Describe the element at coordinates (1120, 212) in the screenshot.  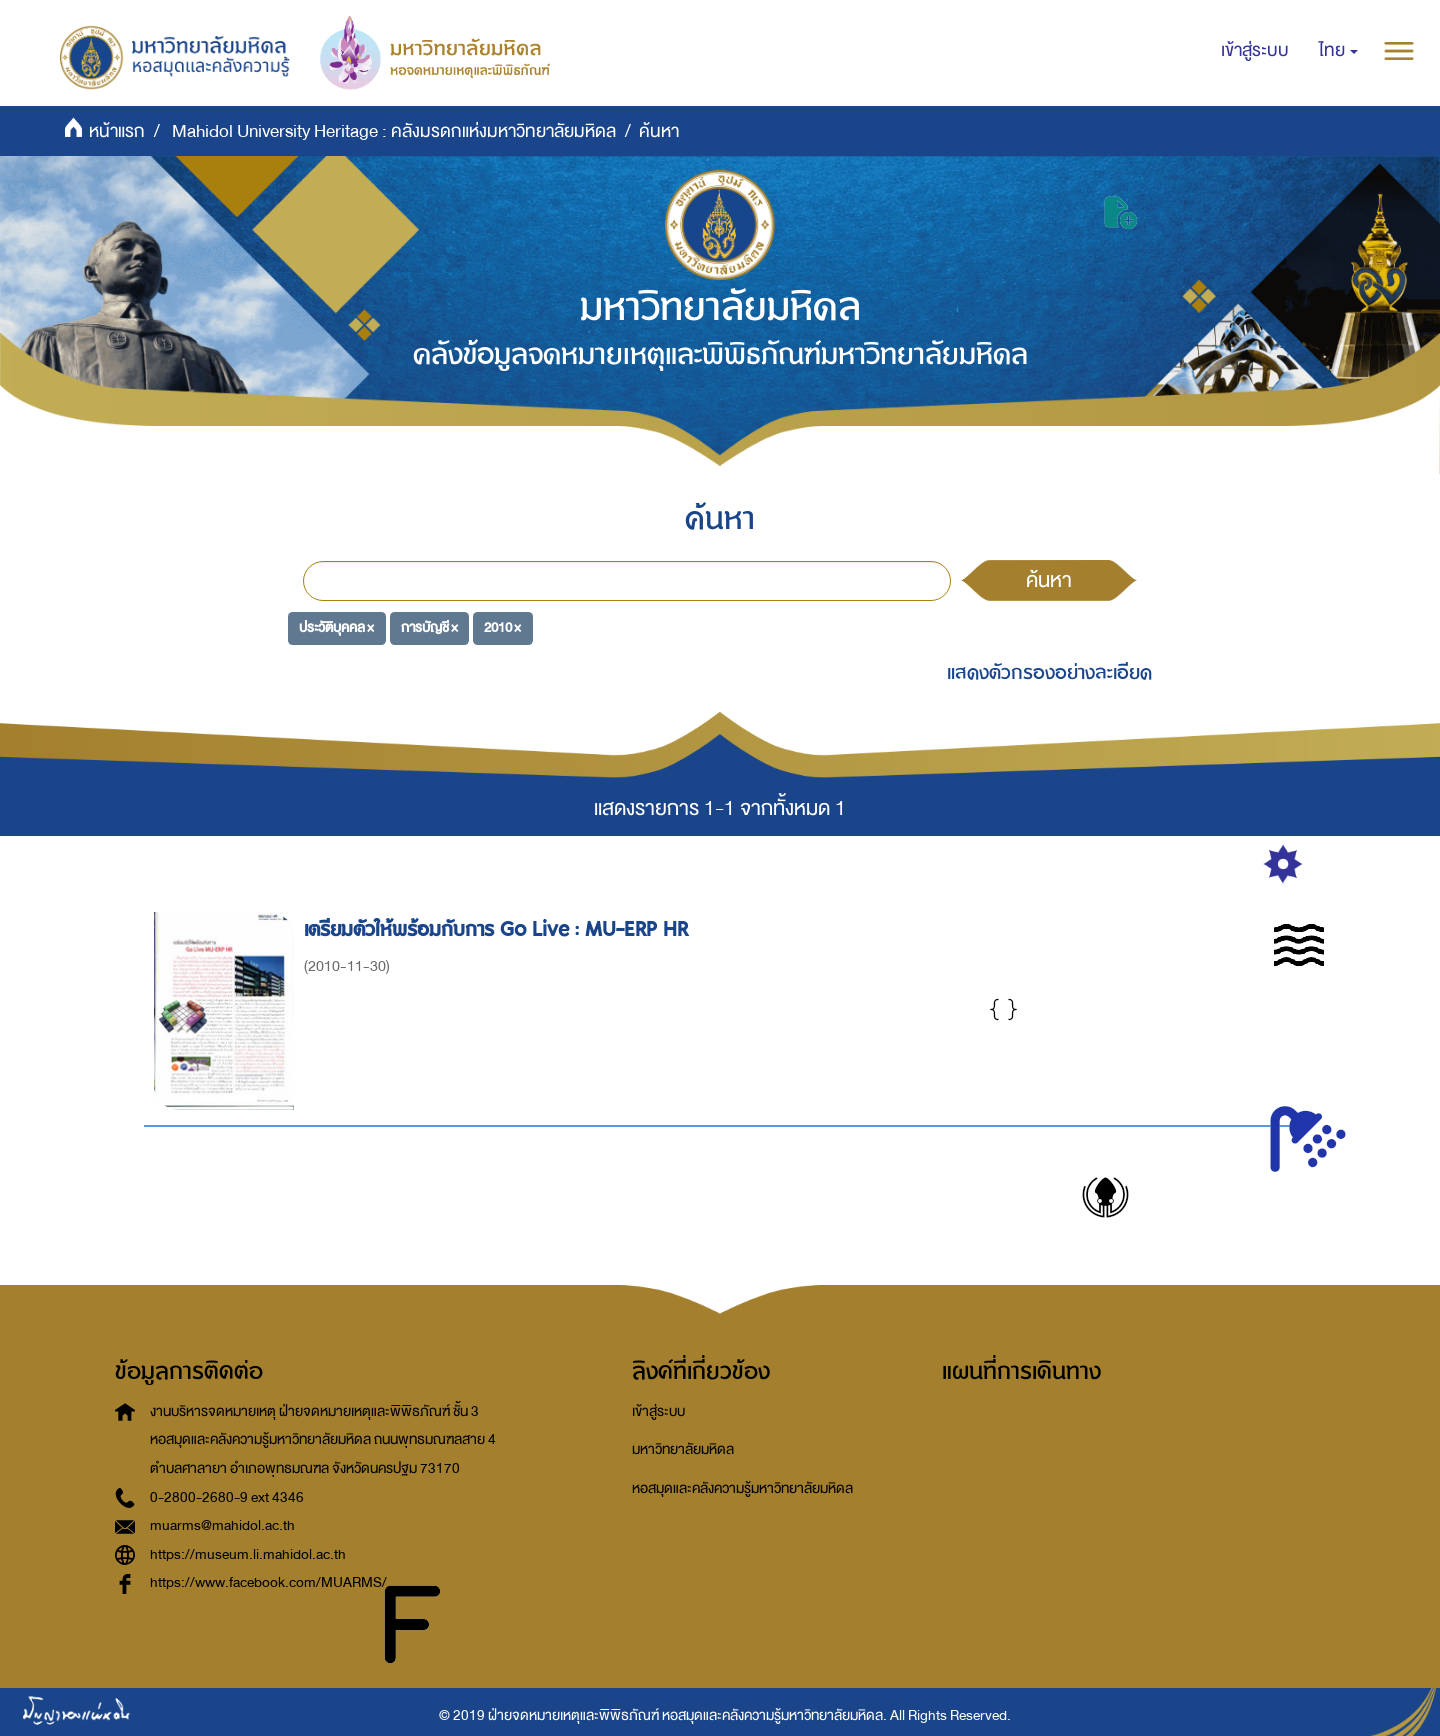
I see `create a new file` at that location.